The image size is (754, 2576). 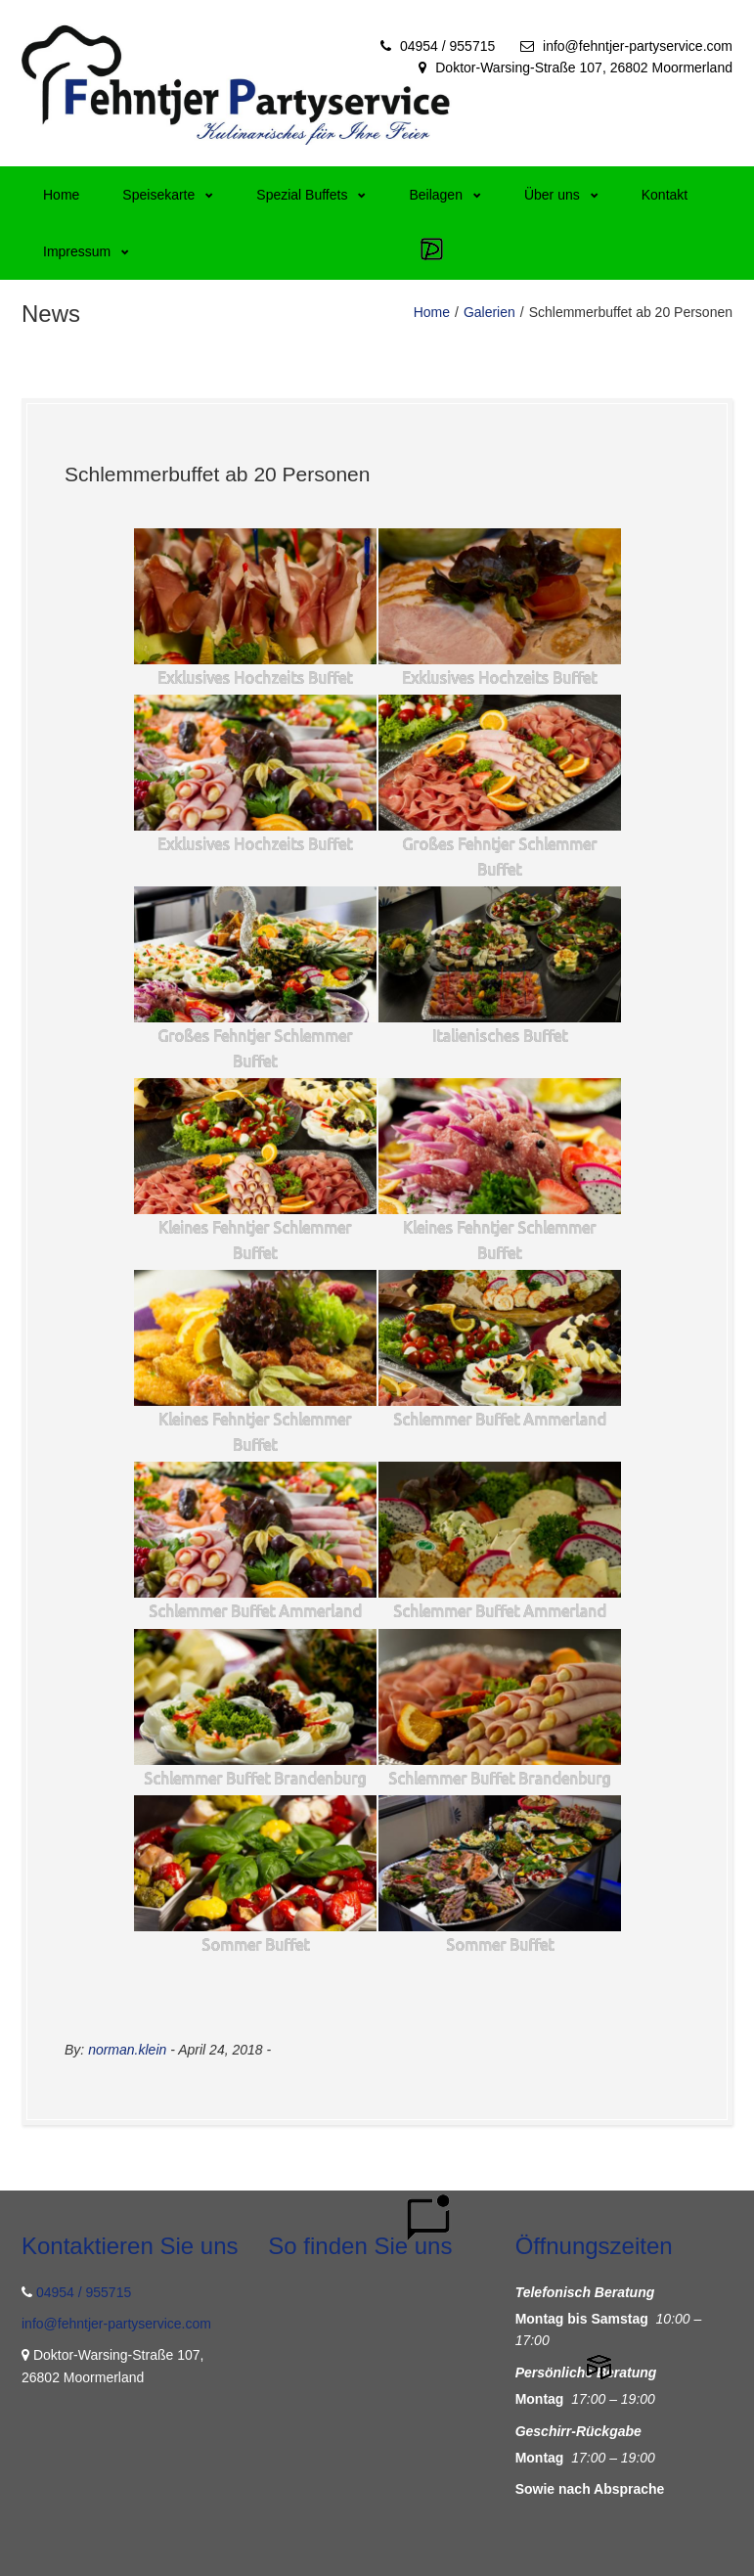 What do you see at coordinates (428, 2220) in the screenshot?
I see `indicates unread messages in chat` at bounding box center [428, 2220].